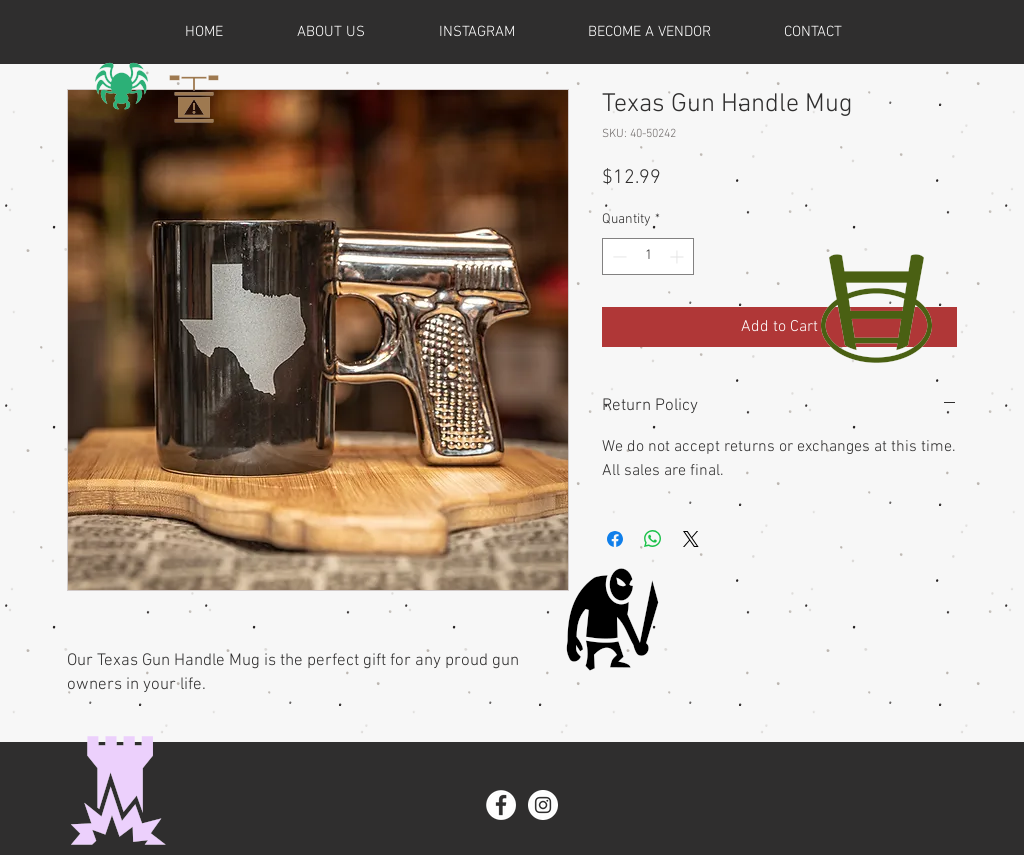 This screenshot has height=855, width=1024. Describe the element at coordinates (194, 98) in the screenshot. I see `trigger an explosive or demolition action in-game` at that location.